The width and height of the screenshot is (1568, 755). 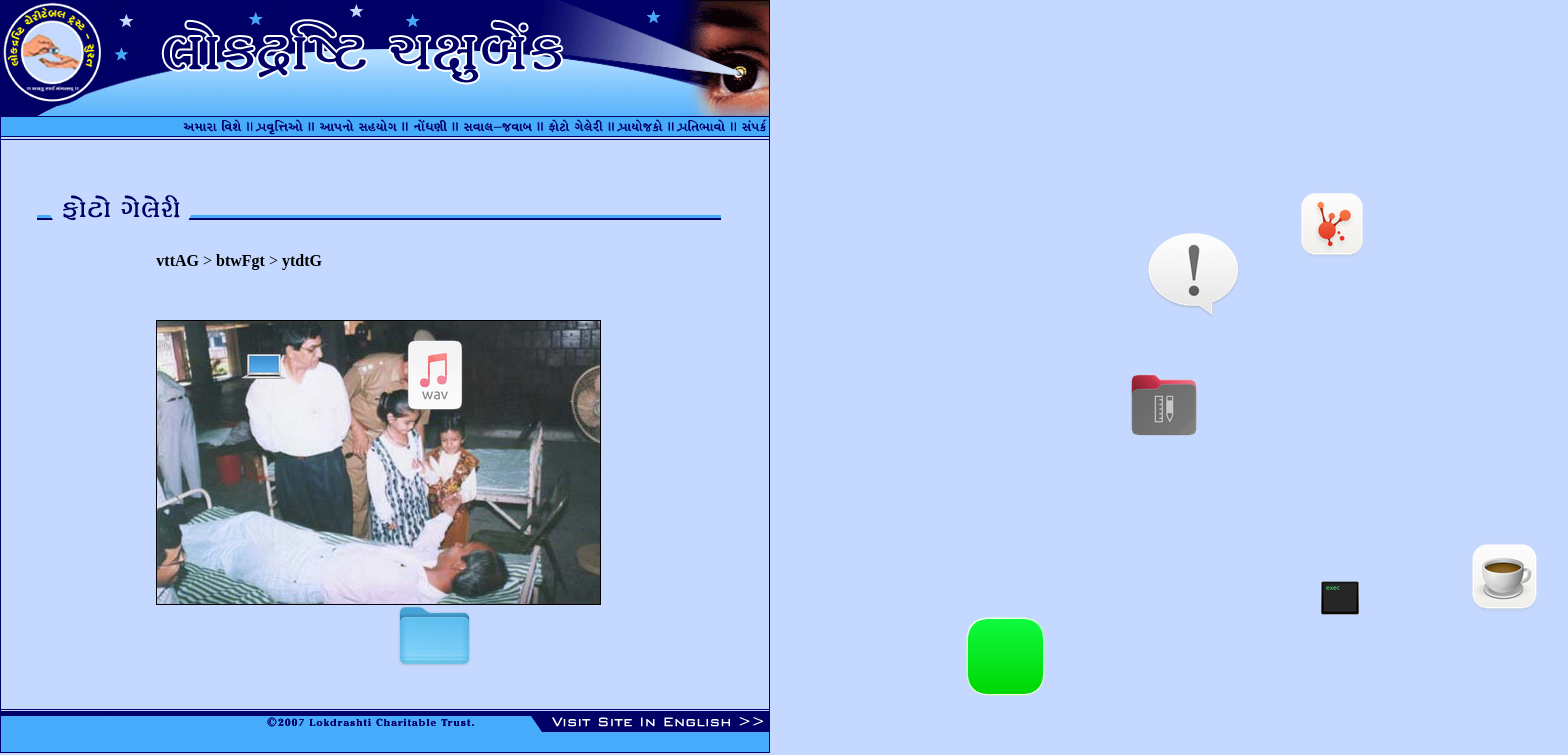 I want to click on indicates this macbook air in system preferences, so click(x=264, y=363).